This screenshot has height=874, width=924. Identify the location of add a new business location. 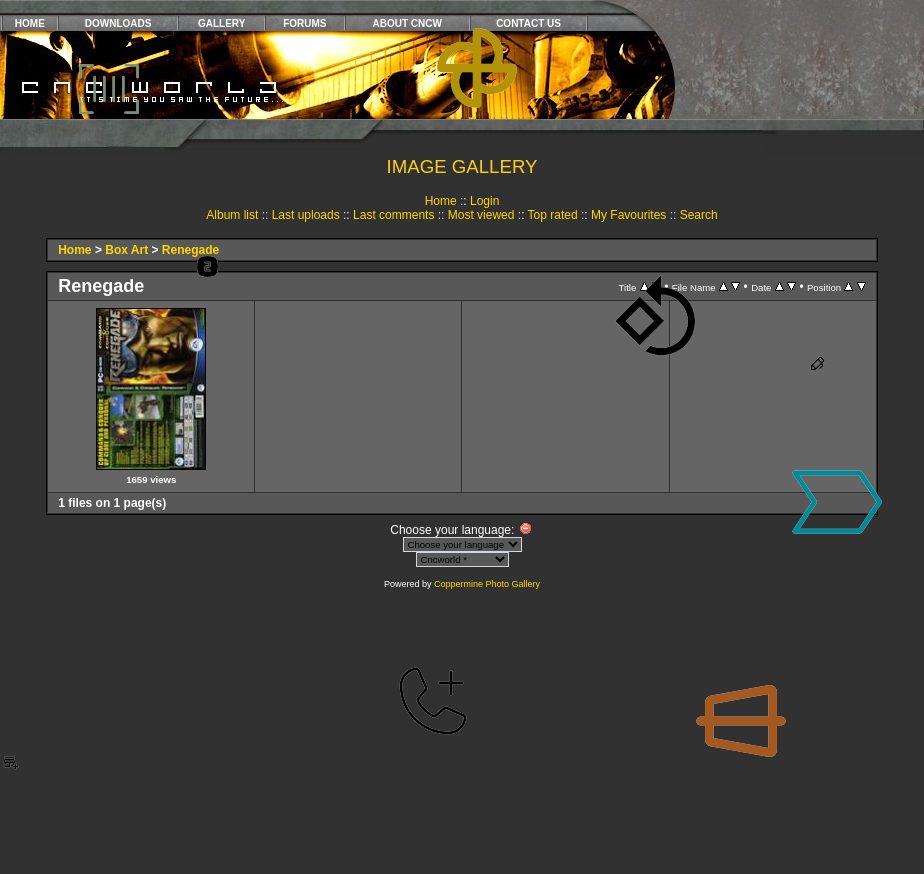
(11, 762).